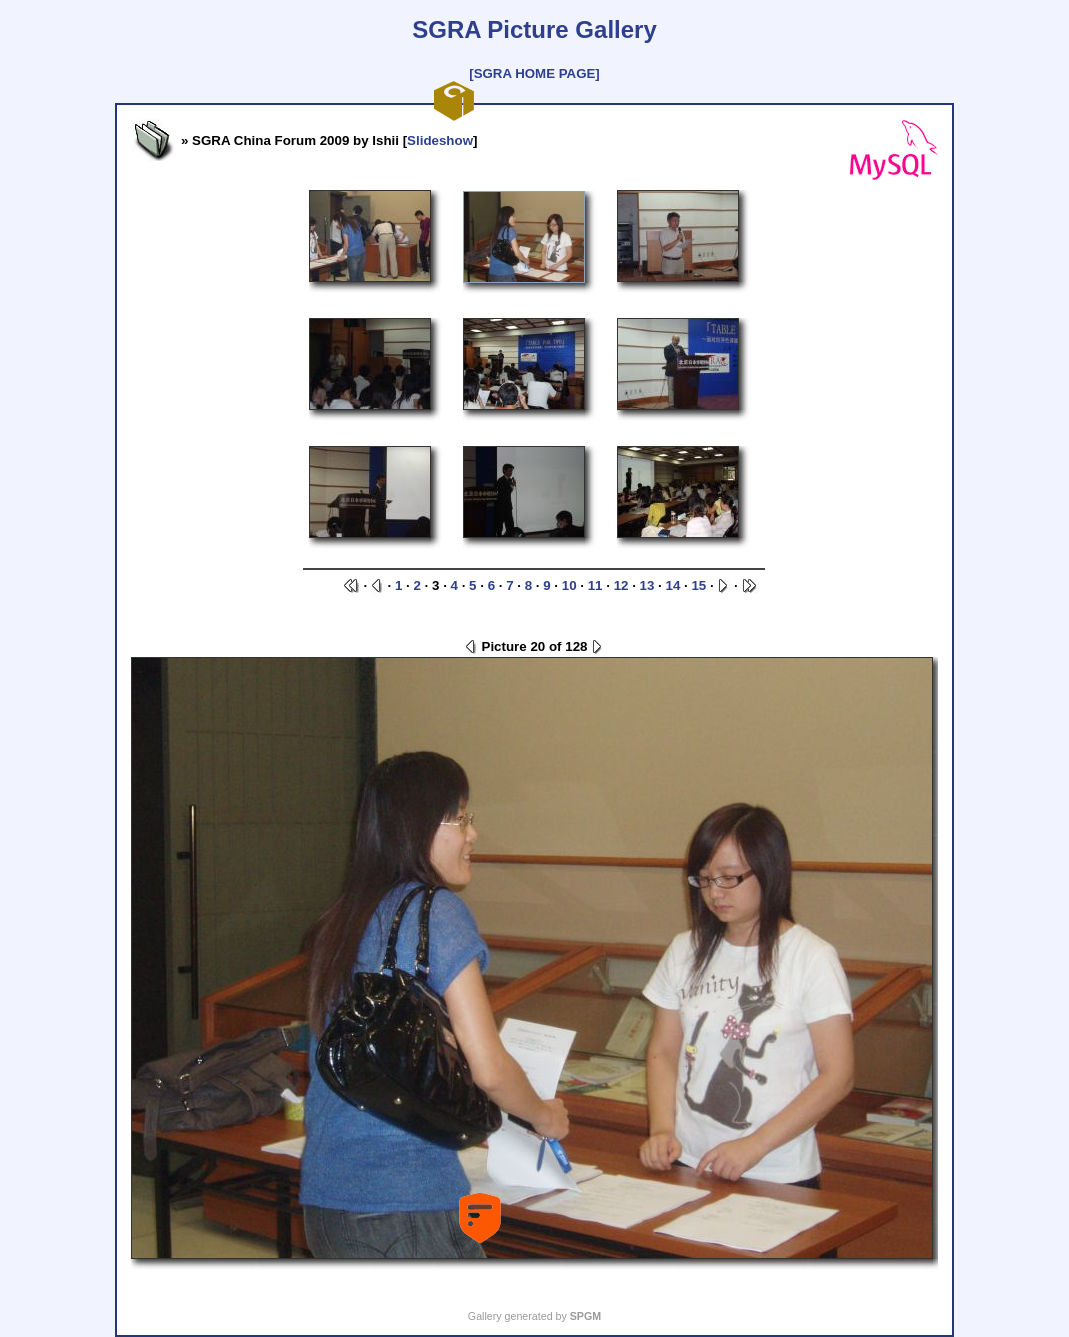  I want to click on MySQL database service or connection, so click(894, 150).